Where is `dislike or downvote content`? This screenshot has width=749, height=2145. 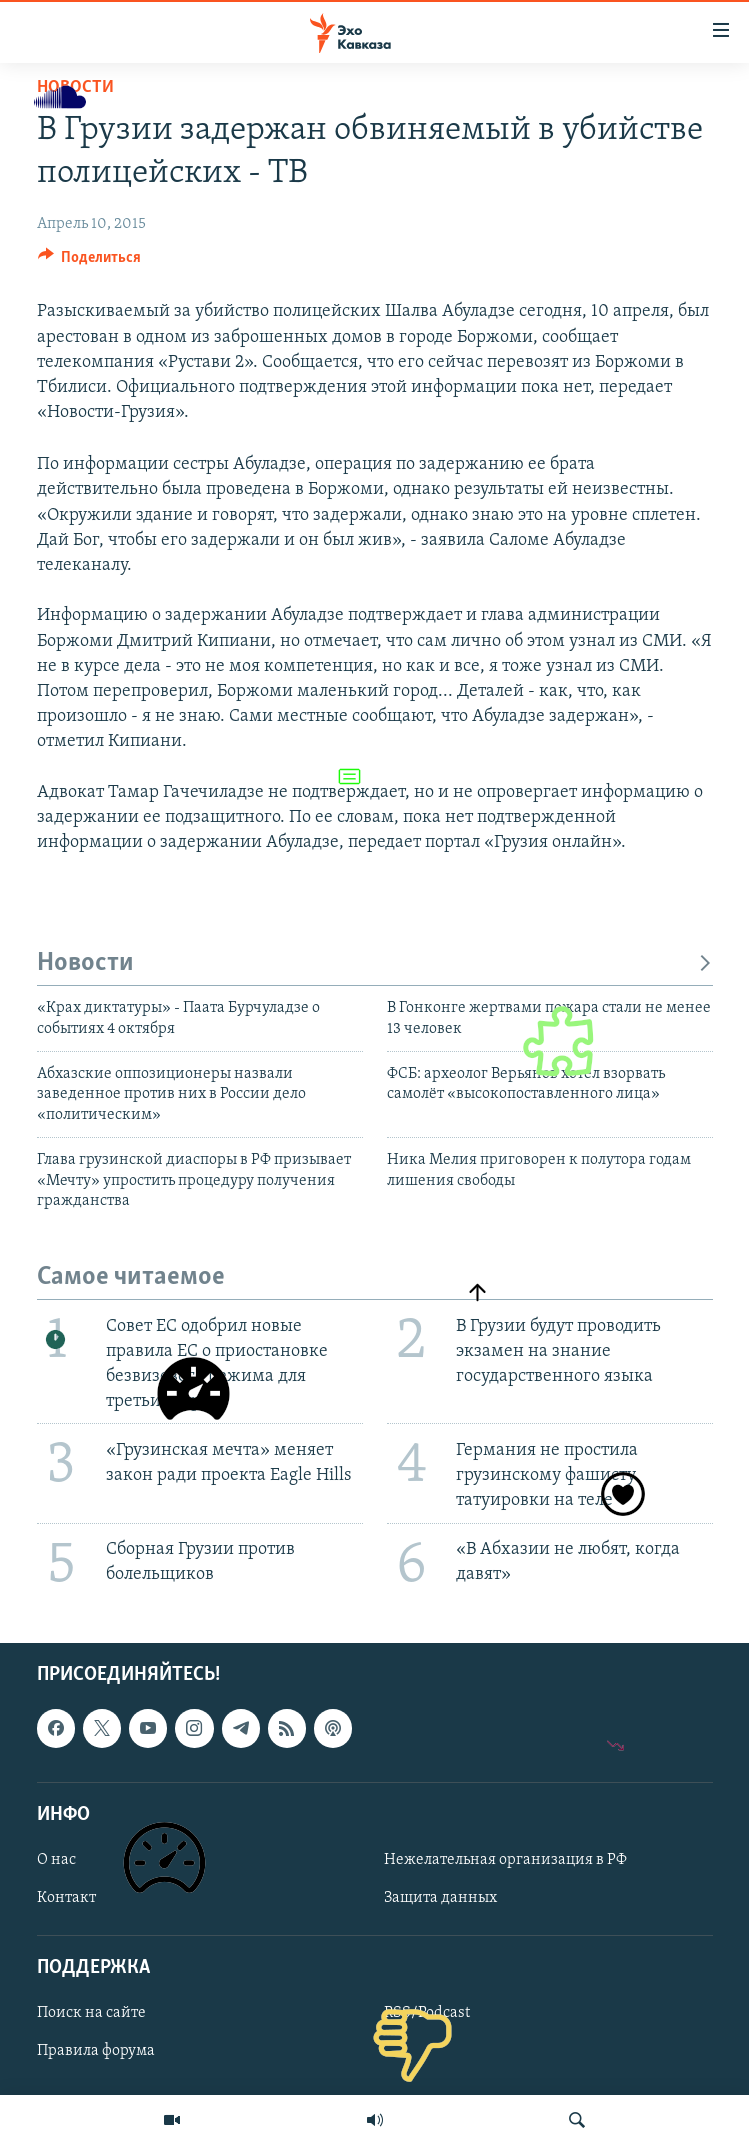 dislike or downvote content is located at coordinates (412, 2045).